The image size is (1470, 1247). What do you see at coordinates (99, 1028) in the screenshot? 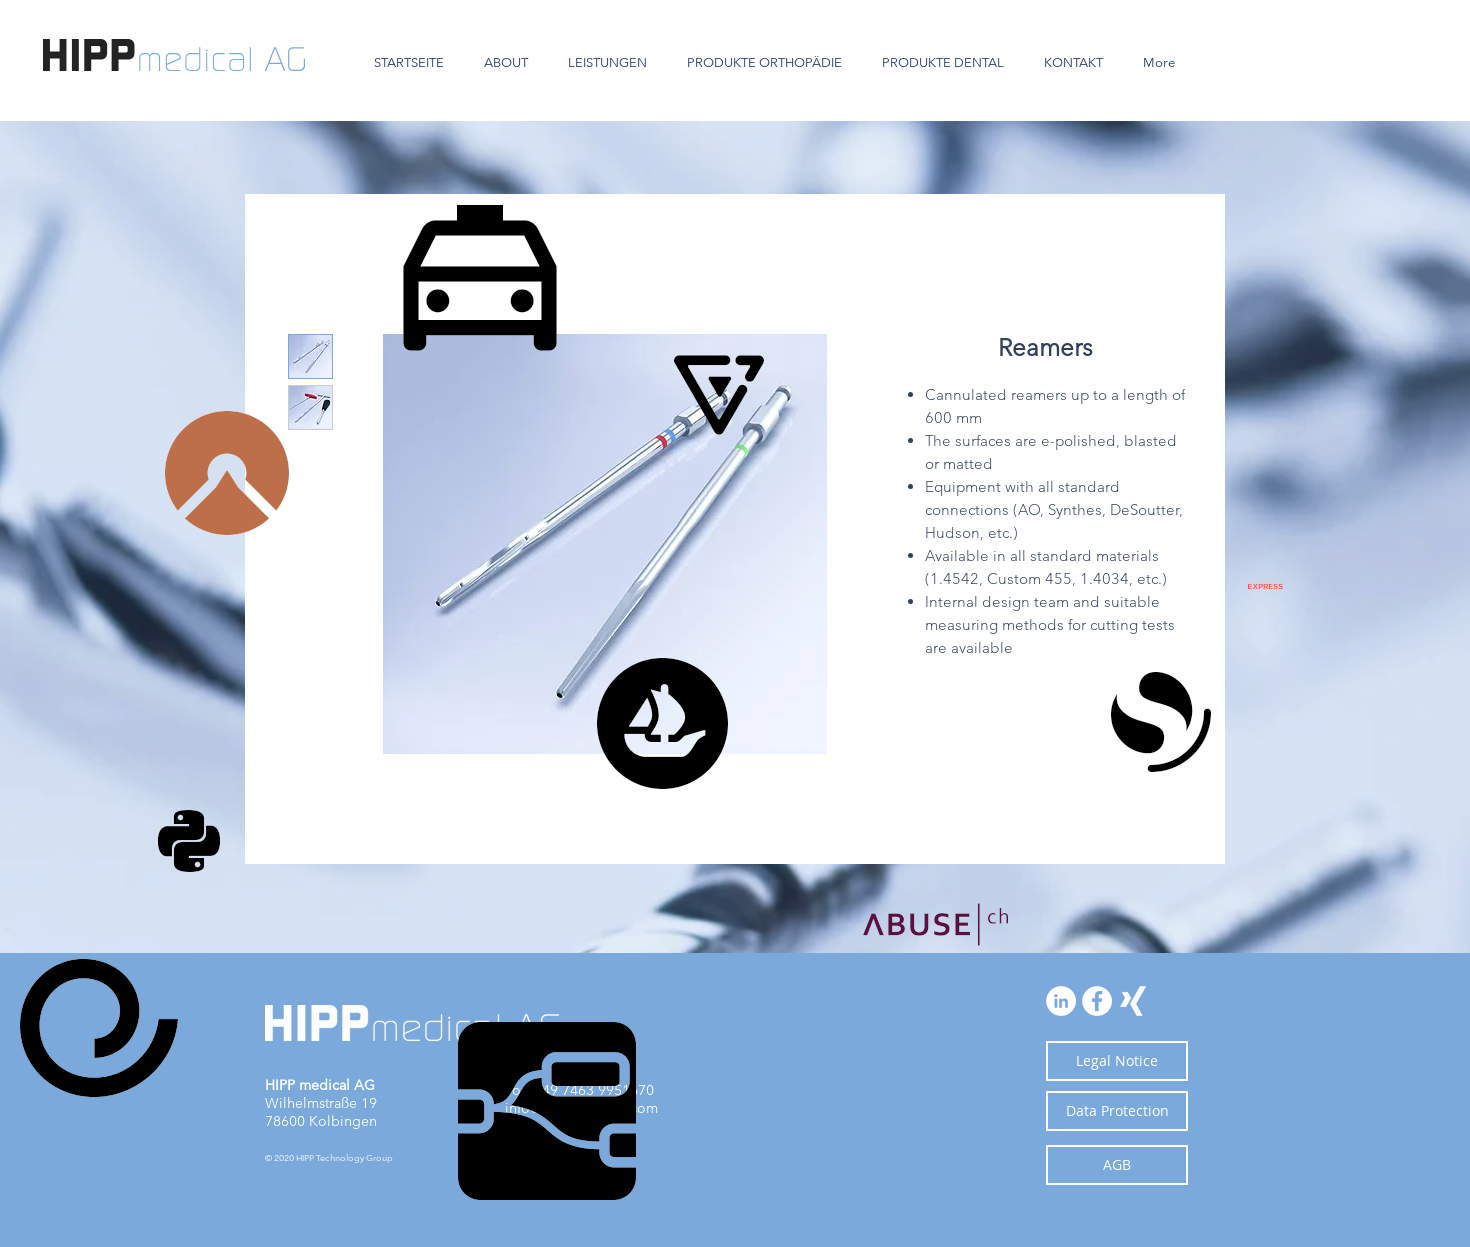
I see `every.org logo` at bounding box center [99, 1028].